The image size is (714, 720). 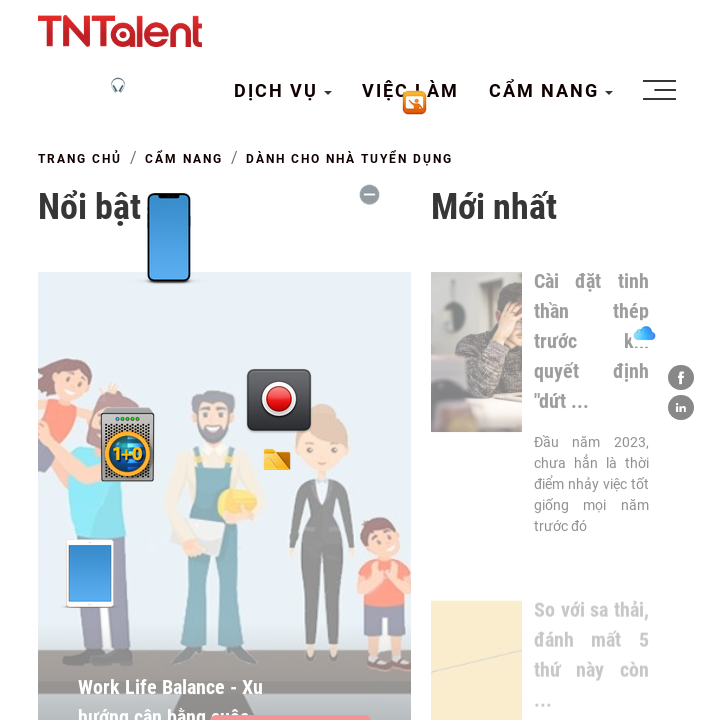 I want to click on view notifications and alerts, so click(x=279, y=401).